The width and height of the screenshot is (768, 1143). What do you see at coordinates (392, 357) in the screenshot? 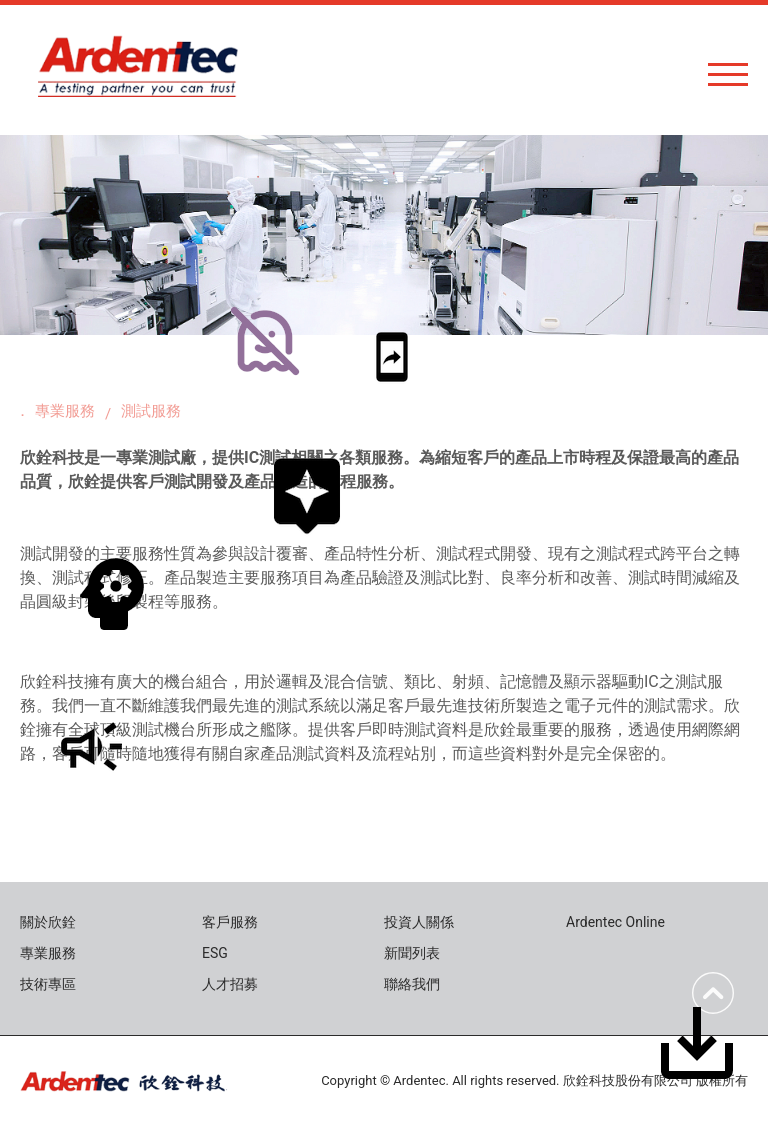
I see `share your mobile screen with others` at bounding box center [392, 357].